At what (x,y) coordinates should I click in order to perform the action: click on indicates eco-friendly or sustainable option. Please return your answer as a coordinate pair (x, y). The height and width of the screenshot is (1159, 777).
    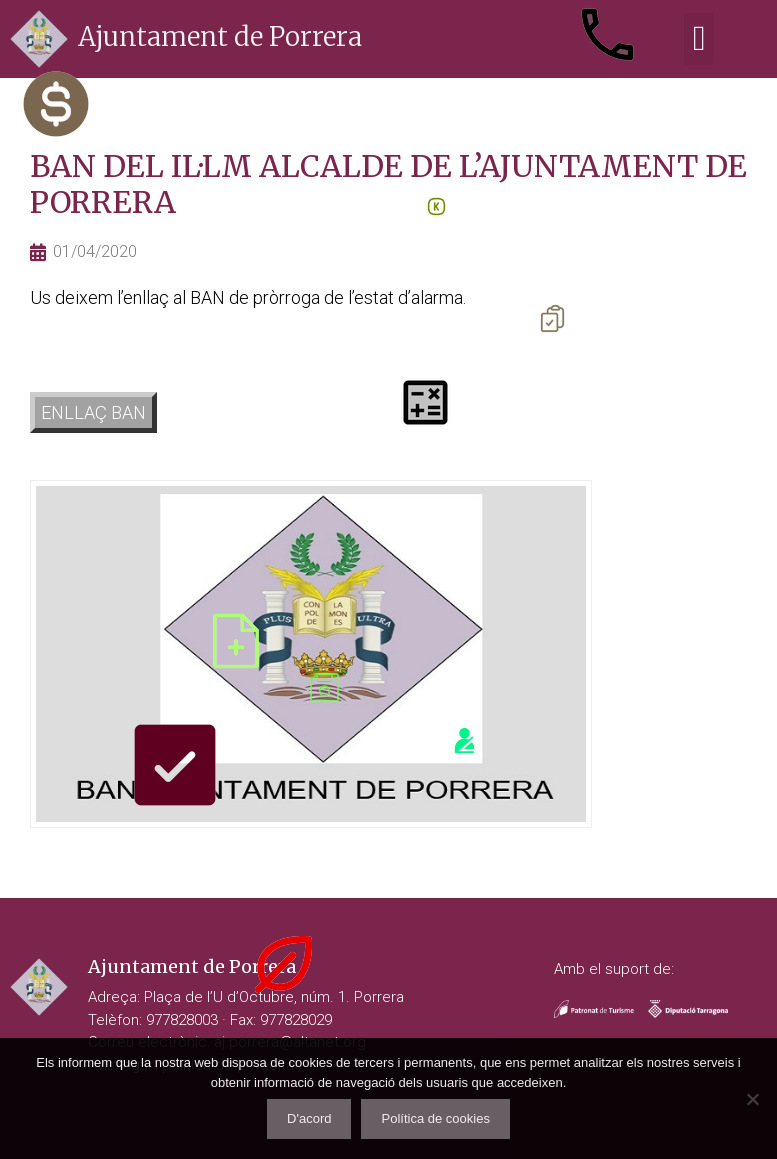
    Looking at the image, I should click on (283, 964).